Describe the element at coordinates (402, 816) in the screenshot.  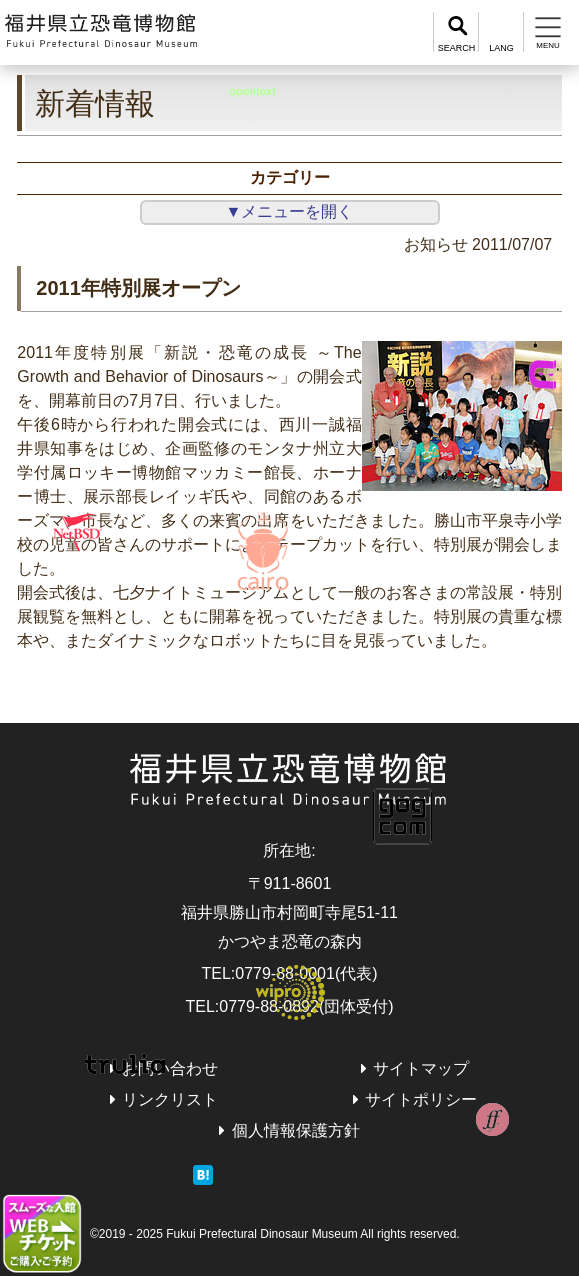
I see `visit the GOG.com game store` at that location.